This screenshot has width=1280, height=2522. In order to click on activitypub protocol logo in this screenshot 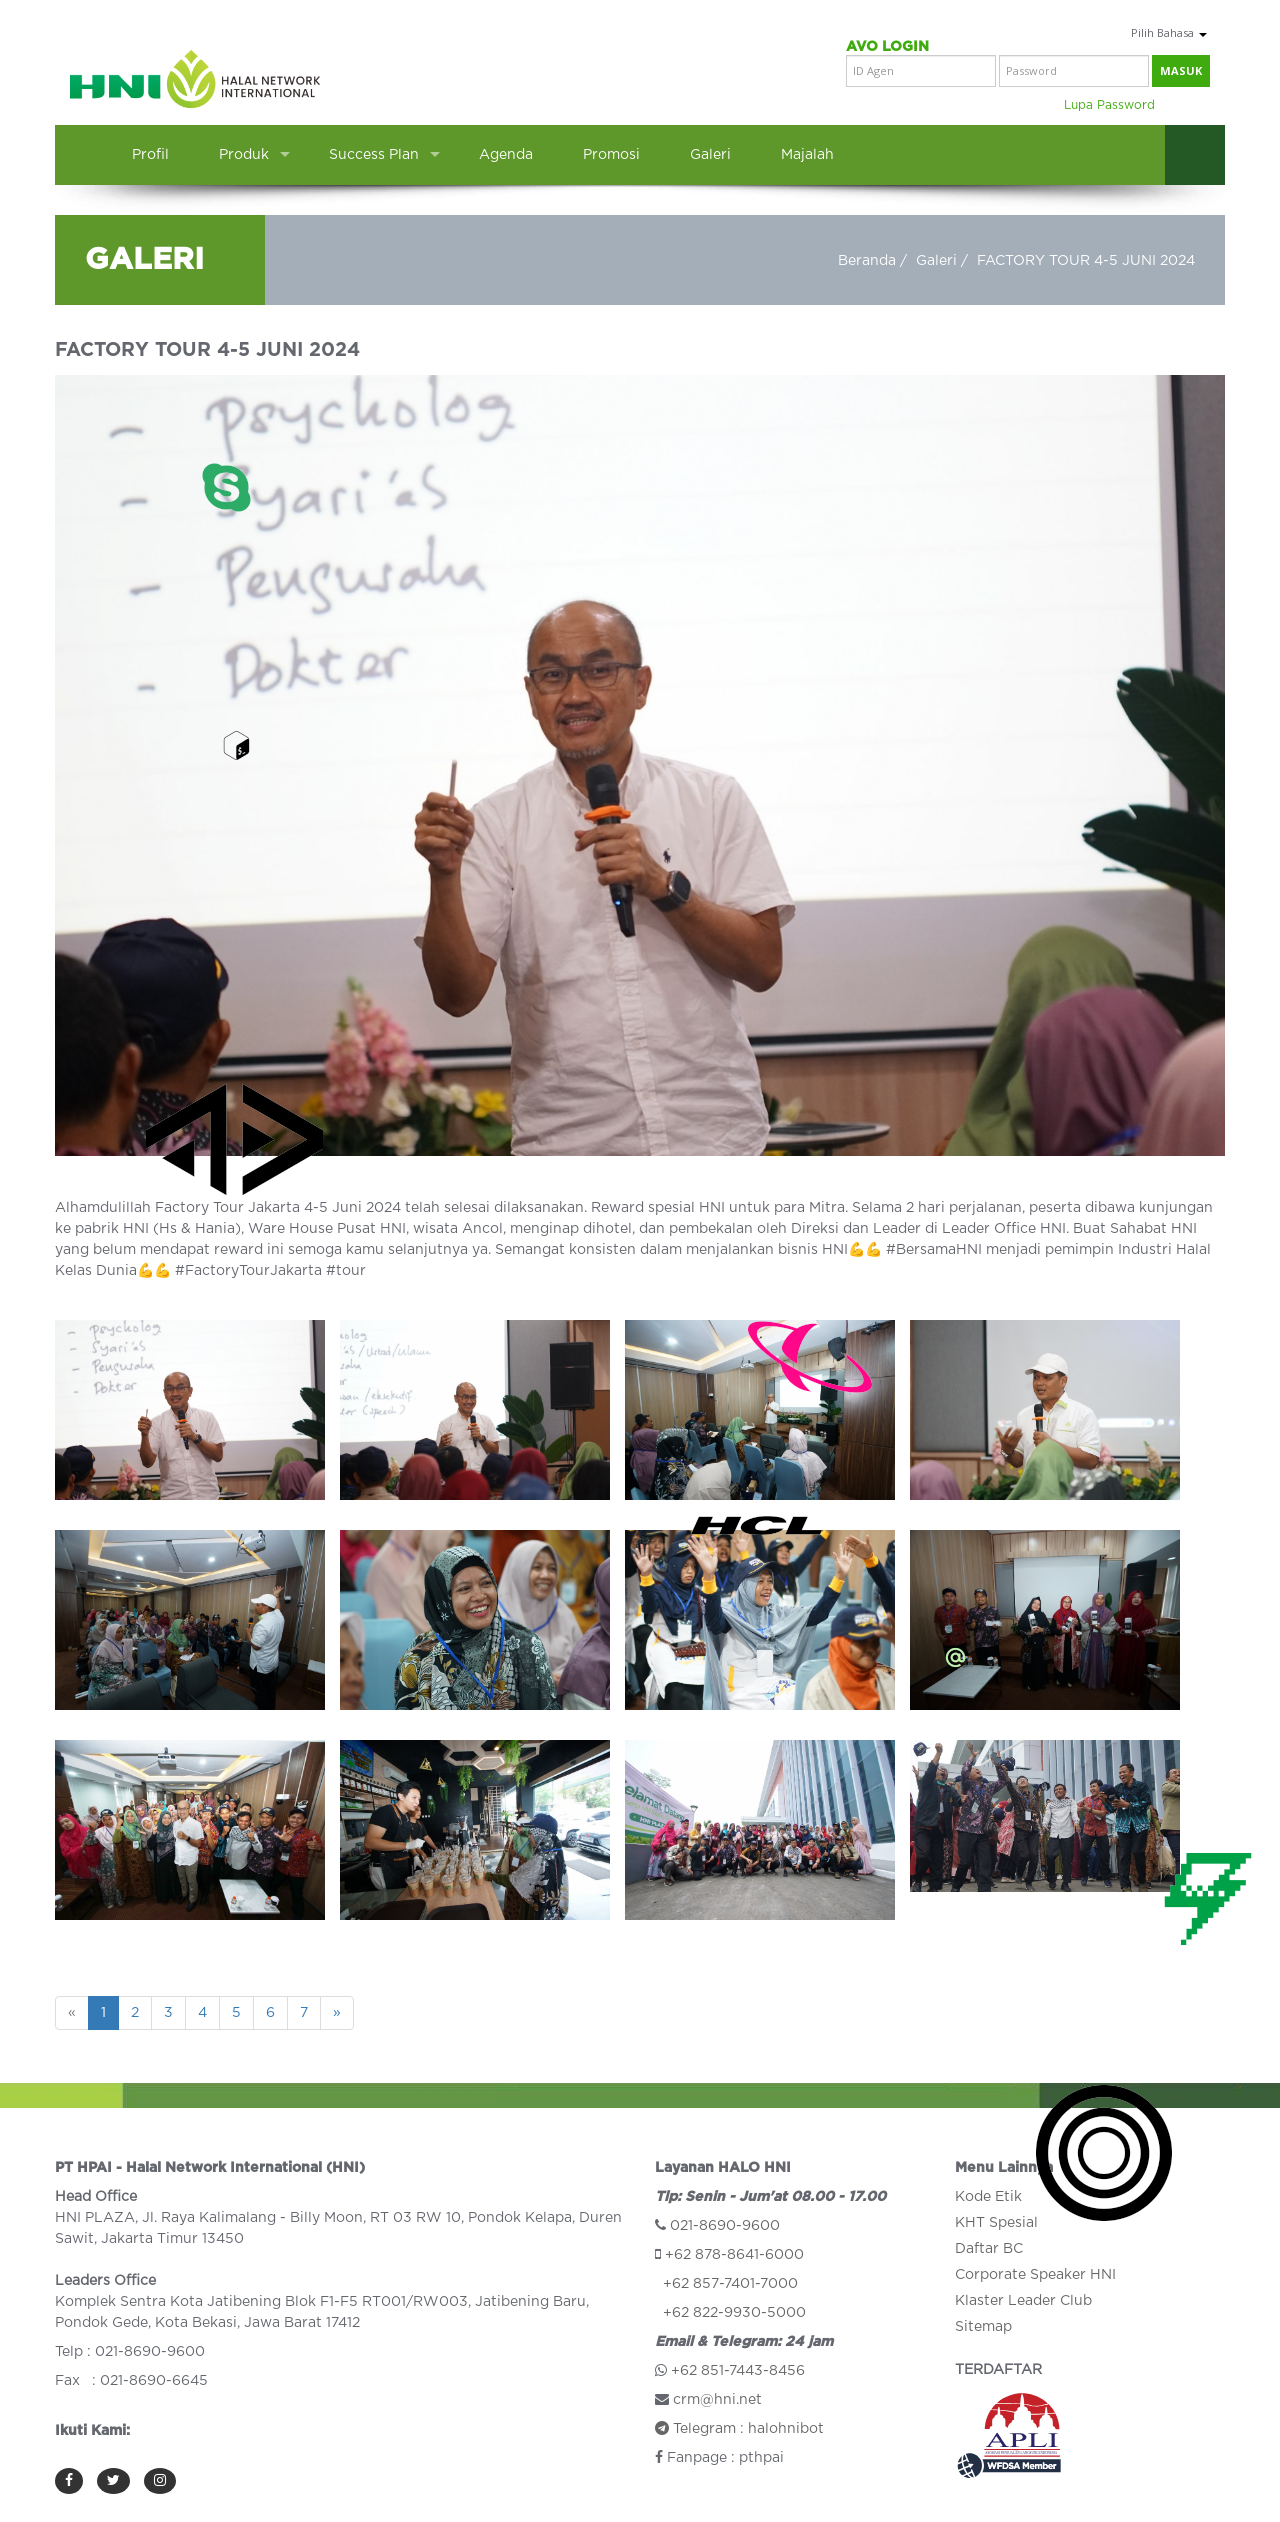, I will do `click(234, 1139)`.